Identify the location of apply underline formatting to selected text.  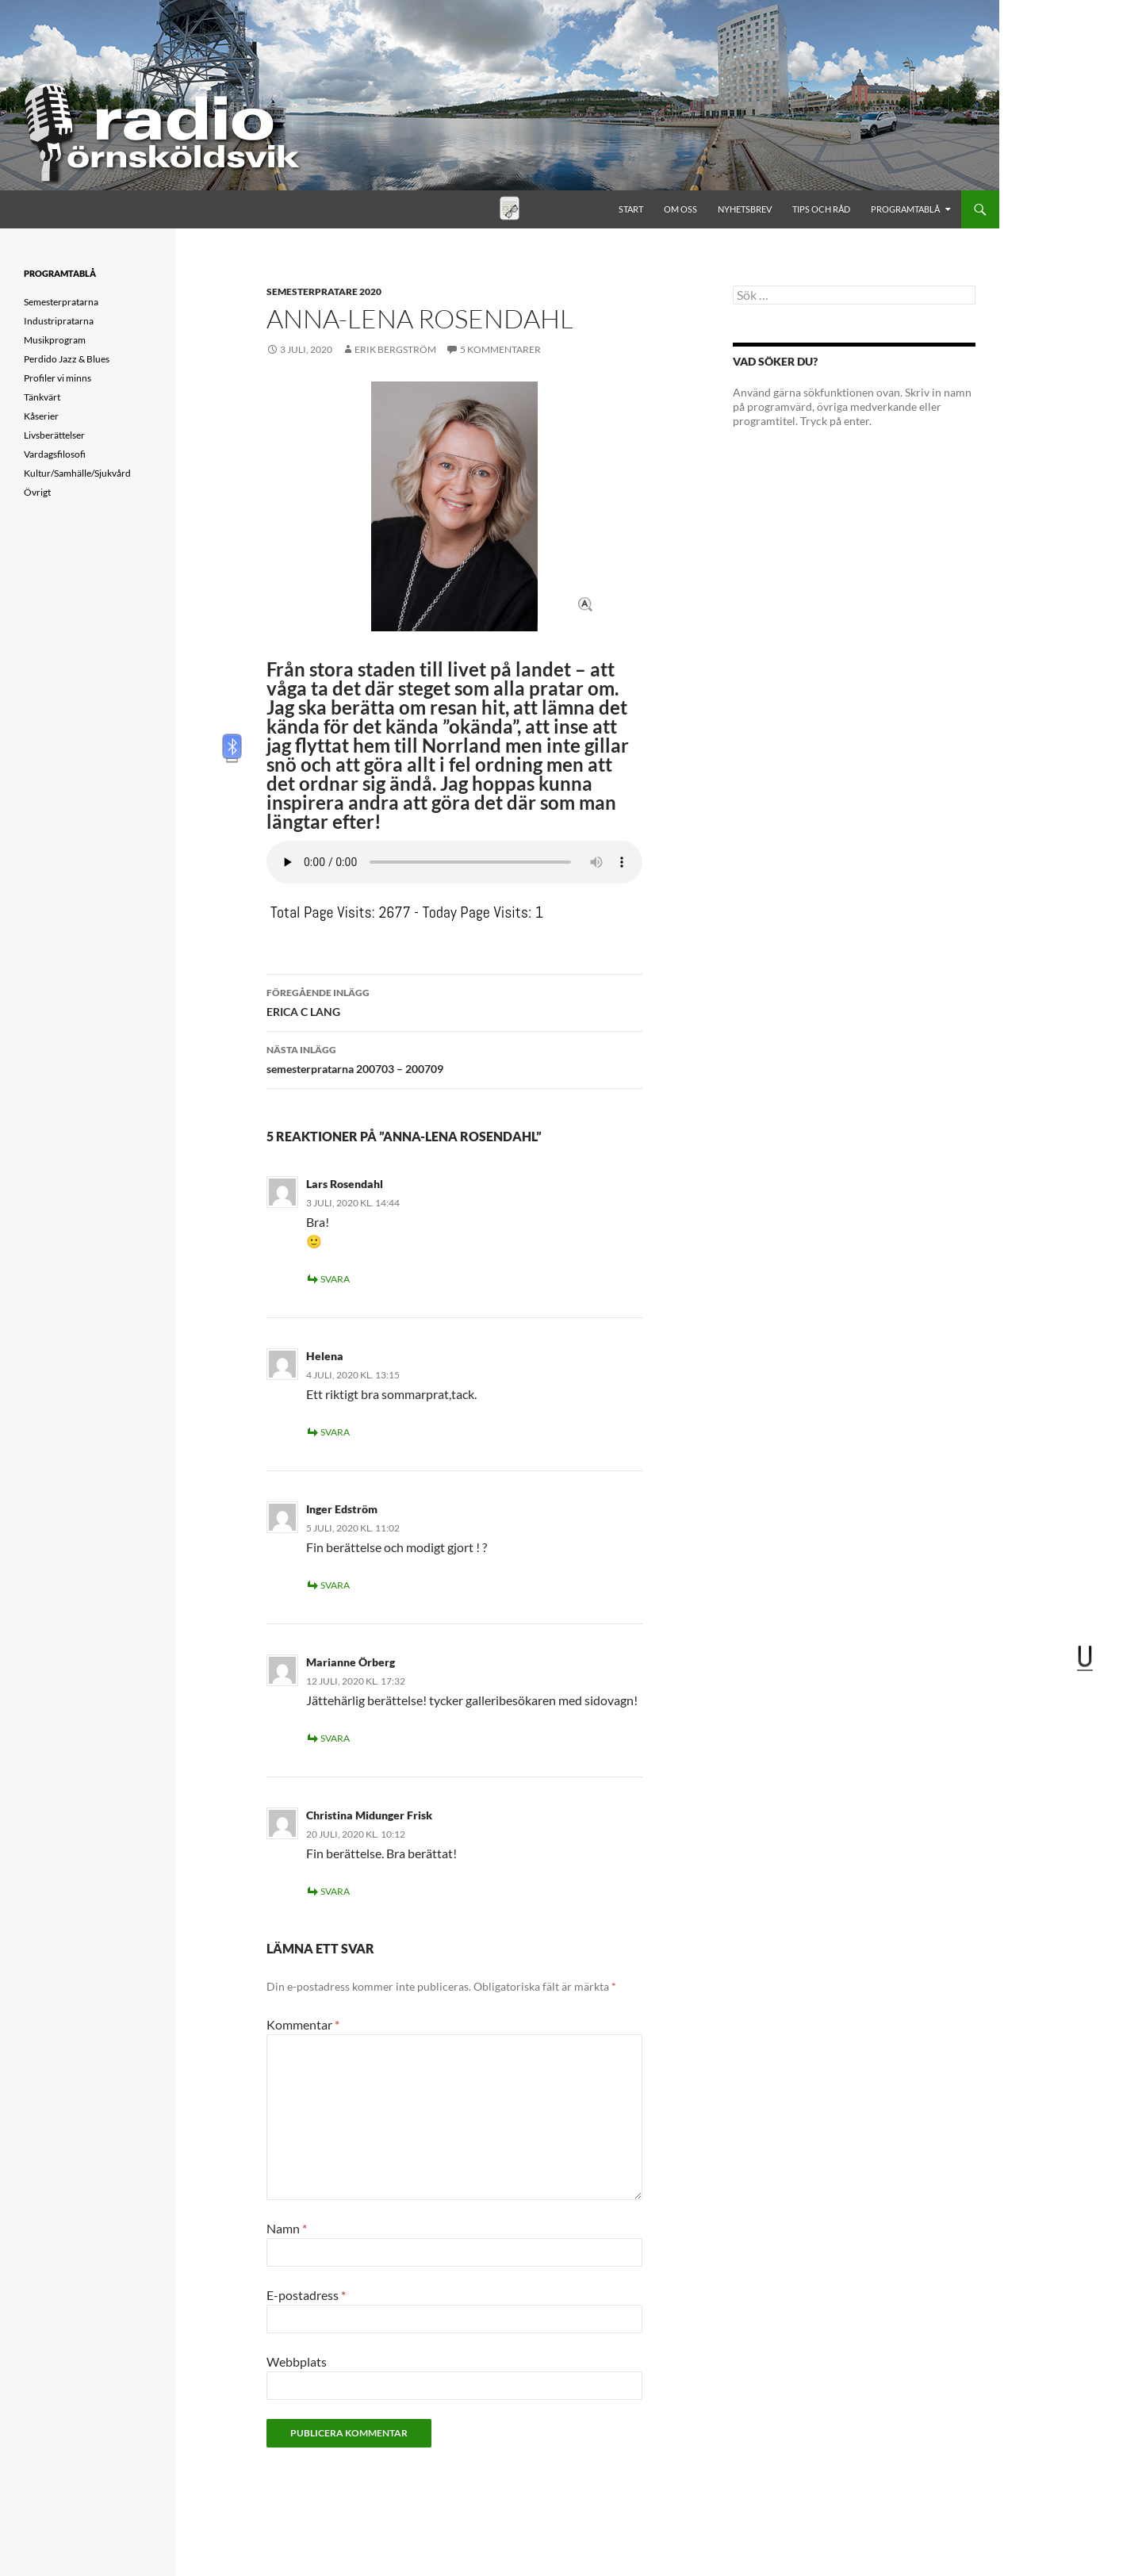
(1085, 1658).